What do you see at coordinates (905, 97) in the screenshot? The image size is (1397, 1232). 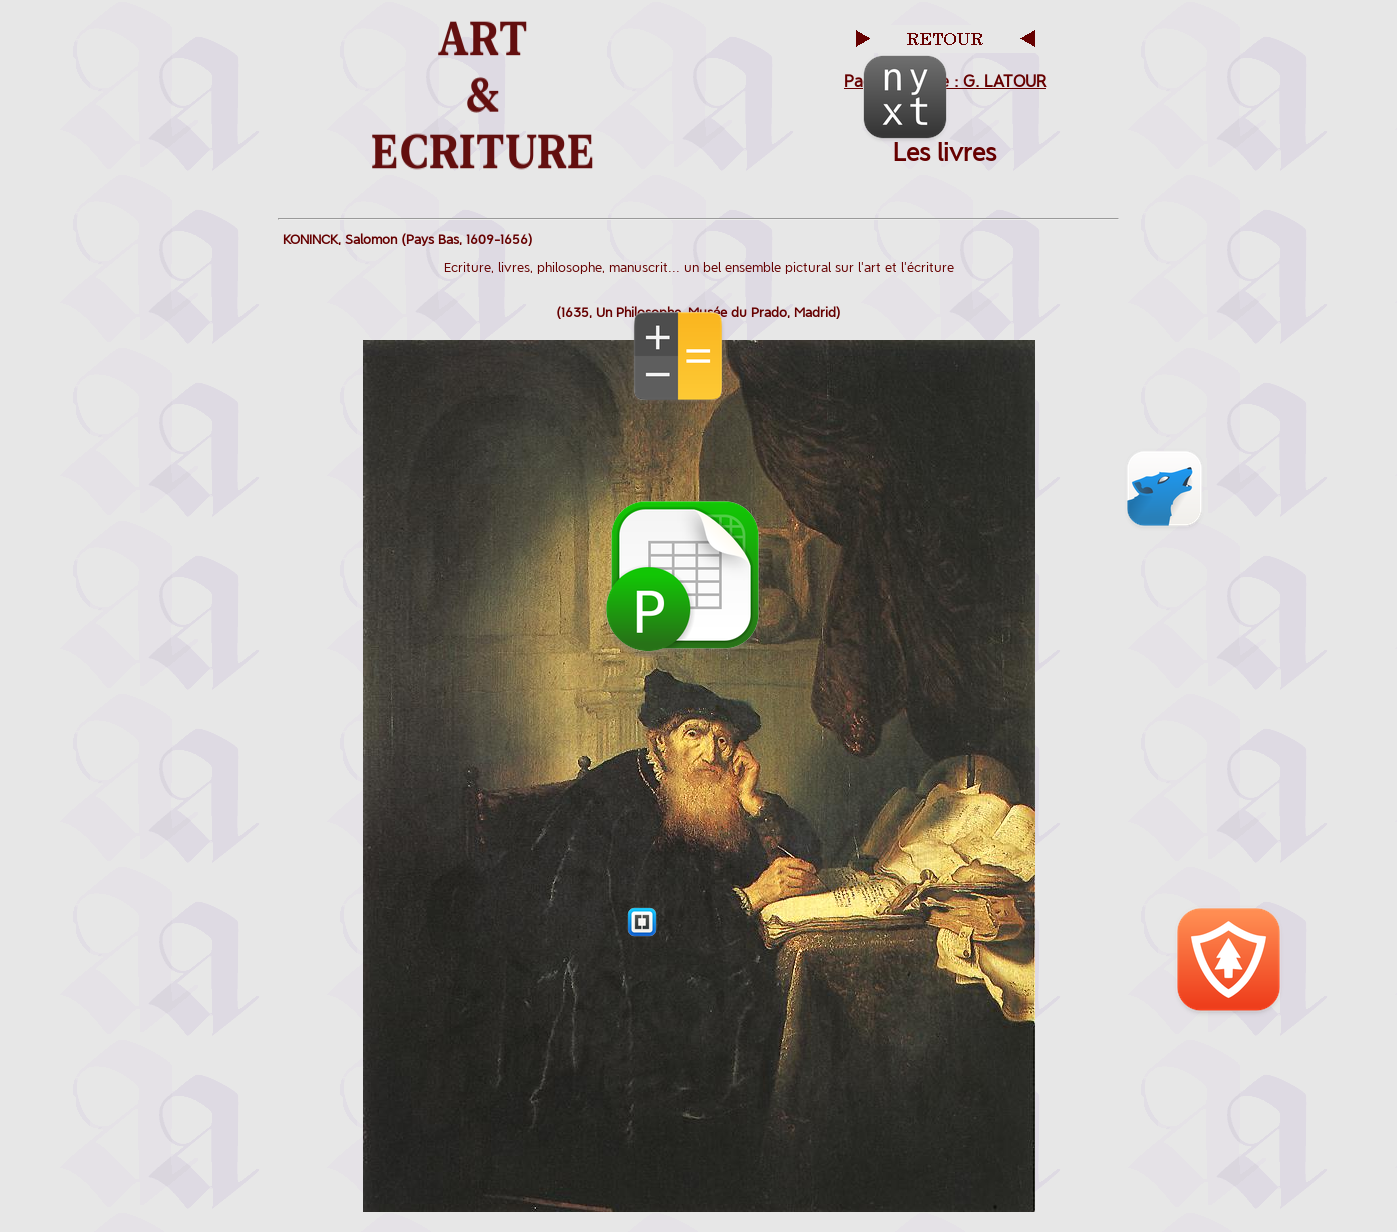 I see `open nyxt web browser` at bounding box center [905, 97].